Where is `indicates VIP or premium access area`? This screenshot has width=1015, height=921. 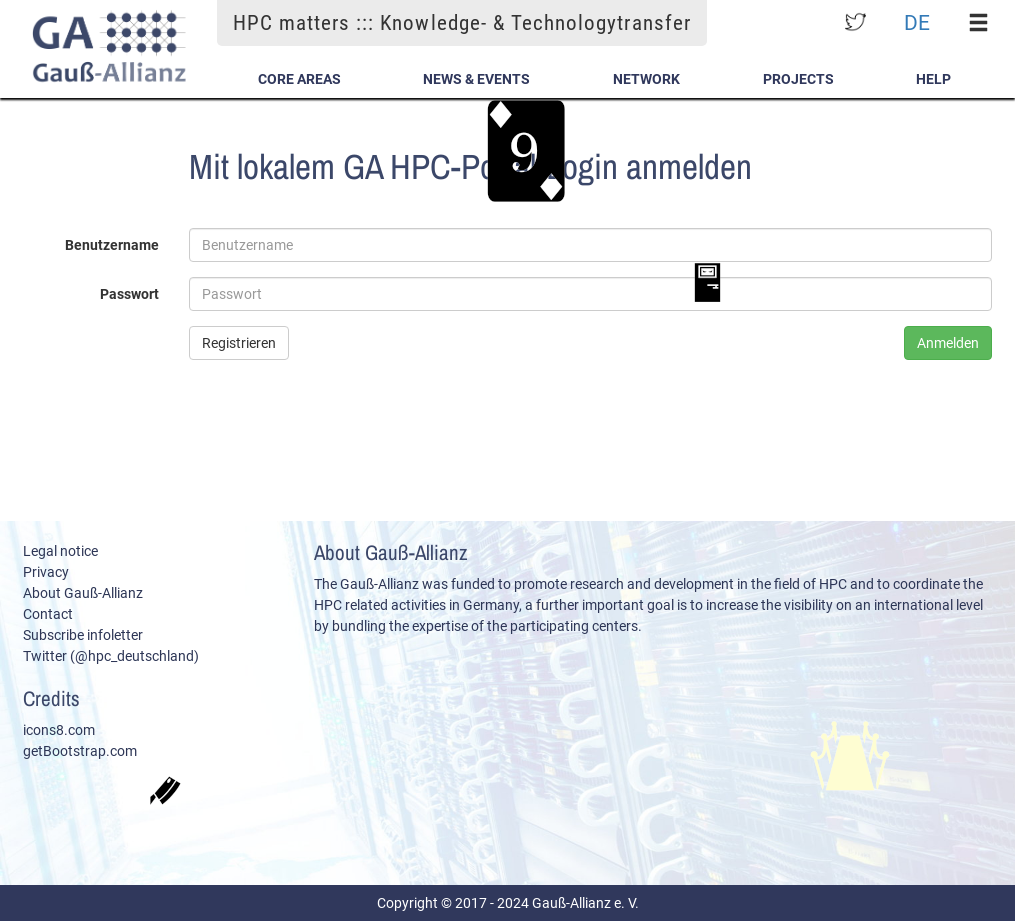 indicates VIP or premium access area is located at coordinates (850, 755).